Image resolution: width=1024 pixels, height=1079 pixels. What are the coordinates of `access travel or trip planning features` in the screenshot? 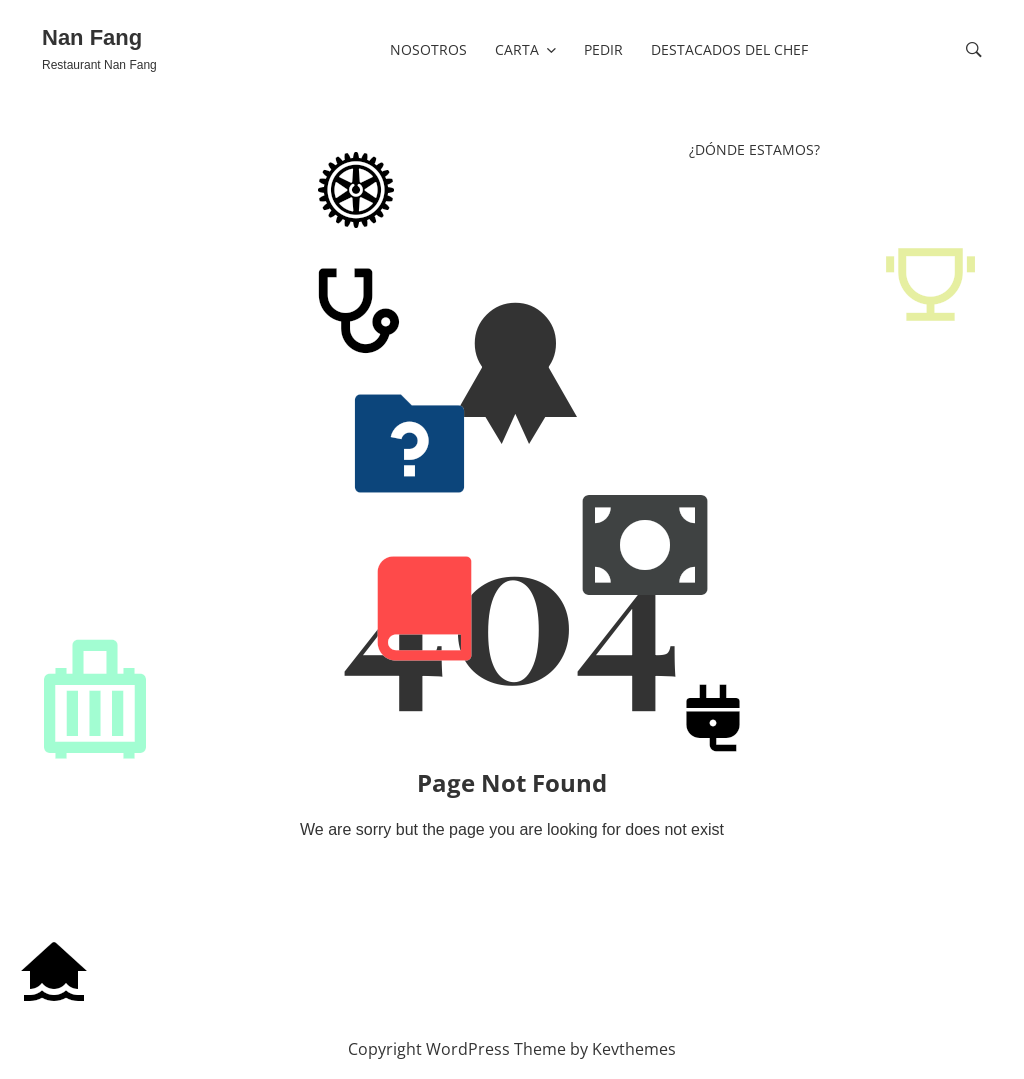 It's located at (95, 702).